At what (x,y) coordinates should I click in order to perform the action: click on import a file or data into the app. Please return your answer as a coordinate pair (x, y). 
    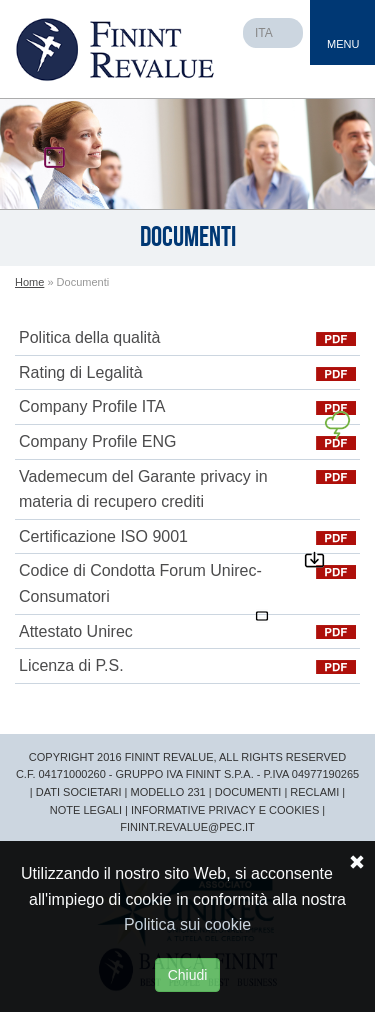
    Looking at the image, I should click on (314, 560).